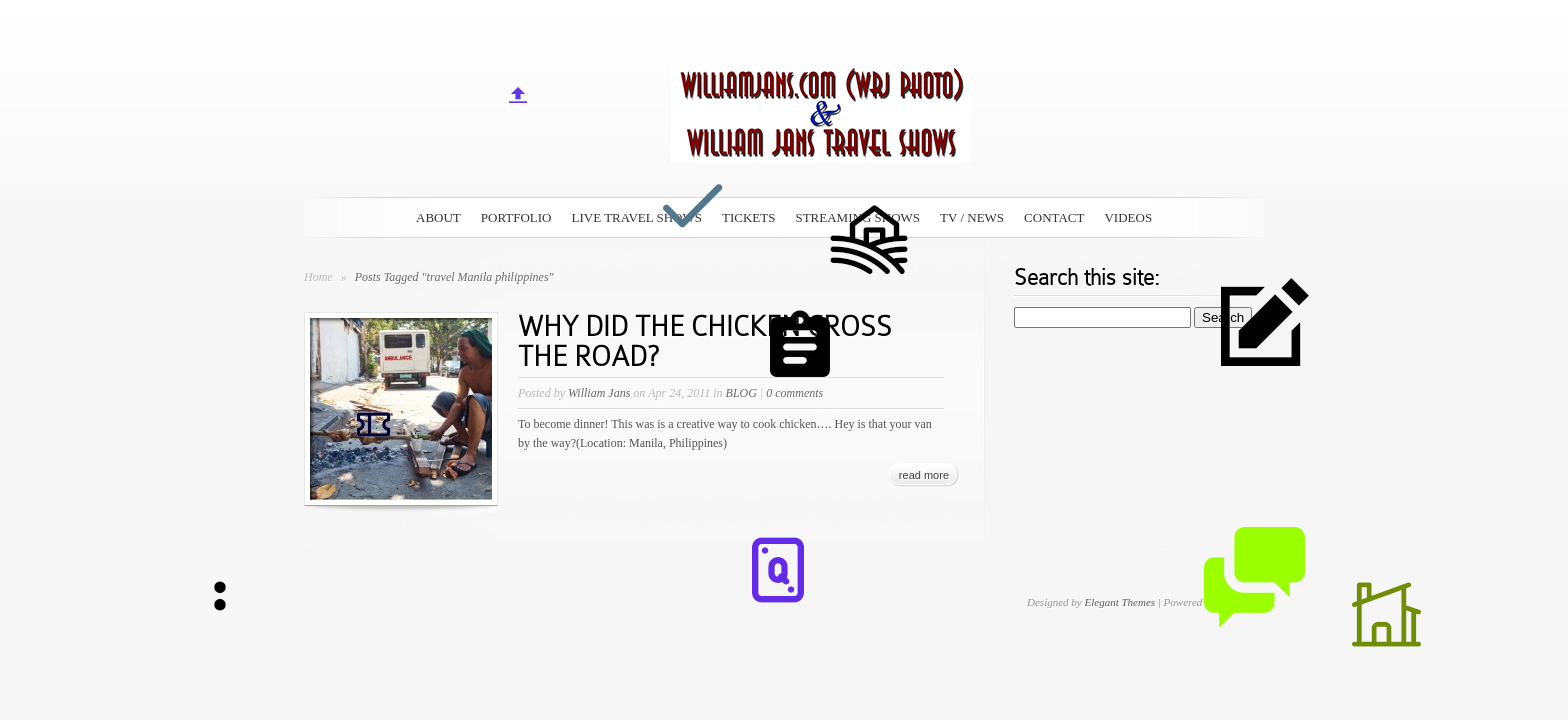 This screenshot has height=720, width=1568. What do you see at coordinates (691, 203) in the screenshot?
I see `confirm or submit an action` at bounding box center [691, 203].